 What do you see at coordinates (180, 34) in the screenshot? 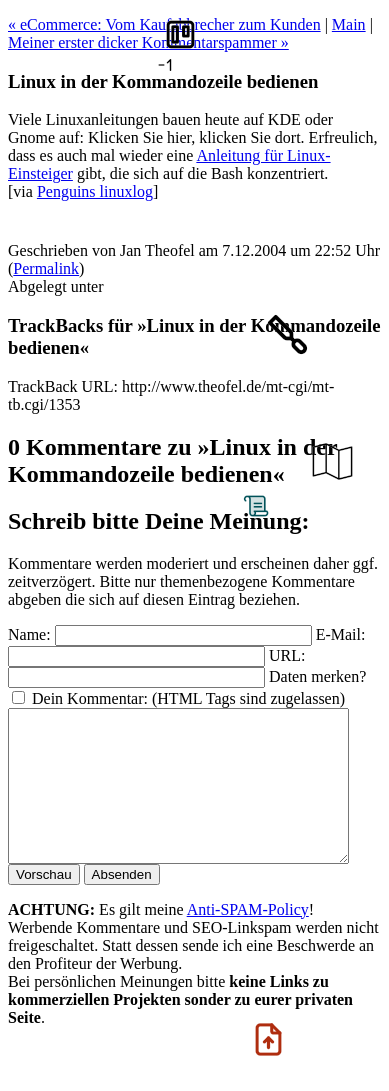
I see `open Trello app` at bounding box center [180, 34].